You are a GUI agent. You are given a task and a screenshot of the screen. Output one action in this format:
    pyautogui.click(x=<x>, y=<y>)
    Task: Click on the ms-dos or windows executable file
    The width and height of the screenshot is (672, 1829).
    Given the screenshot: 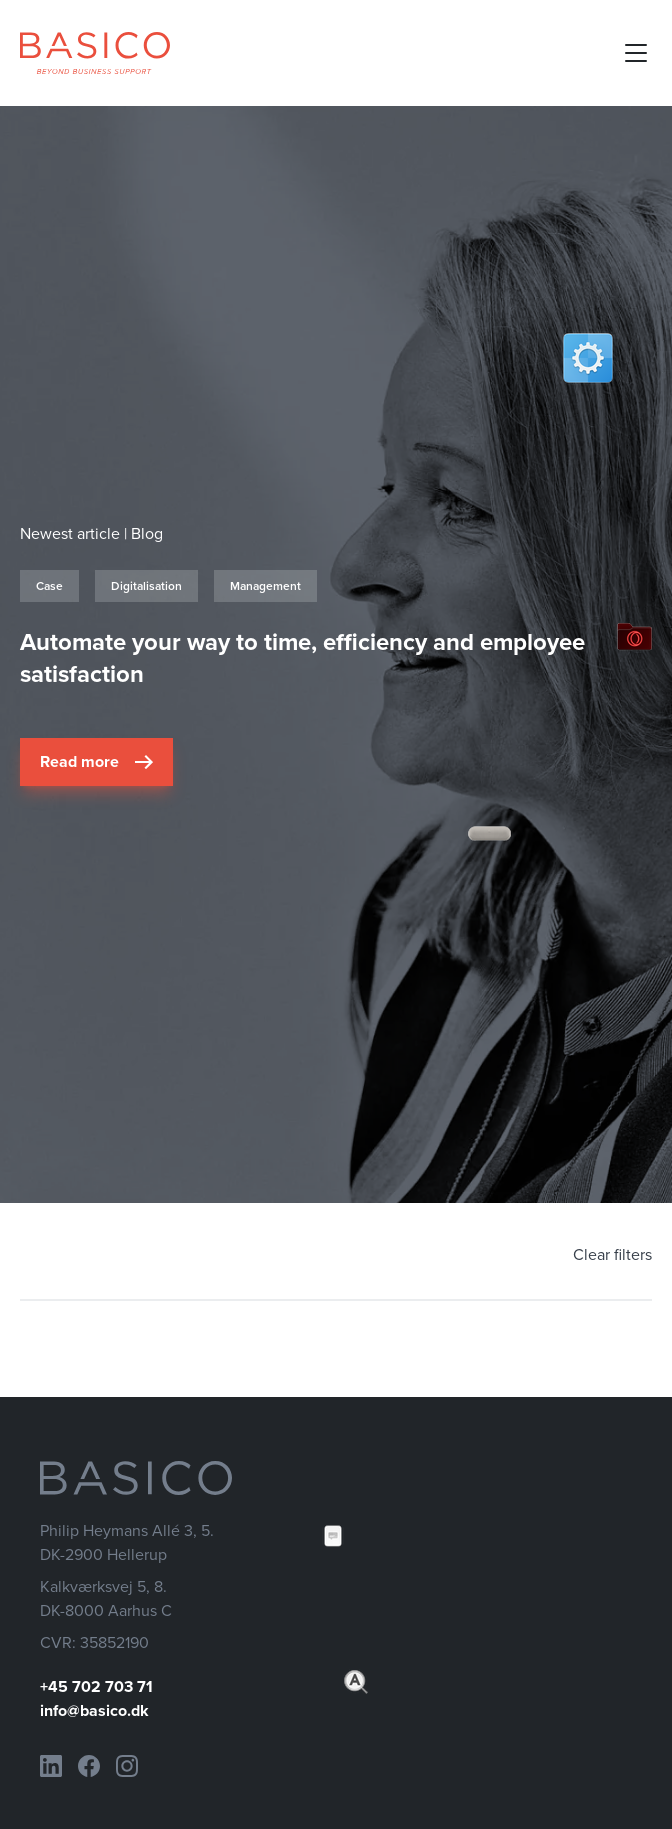 What is the action you would take?
    pyautogui.click(x=588, y=358)
    